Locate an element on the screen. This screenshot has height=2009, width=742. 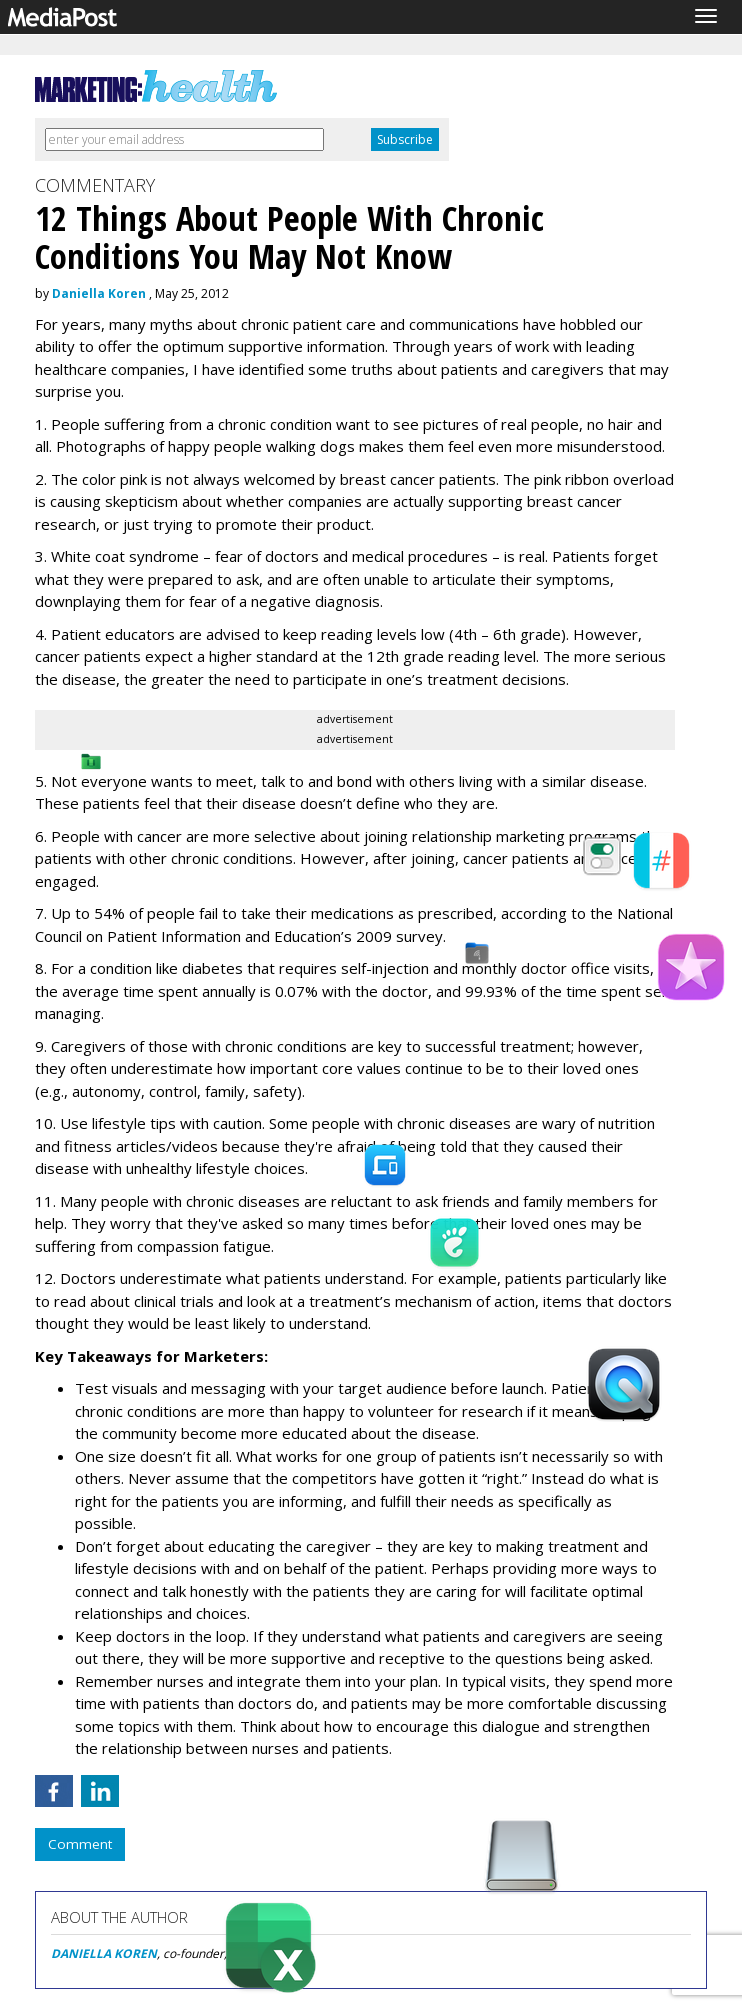
launch gnome desktop environment is located at coordinates (454, 1242).